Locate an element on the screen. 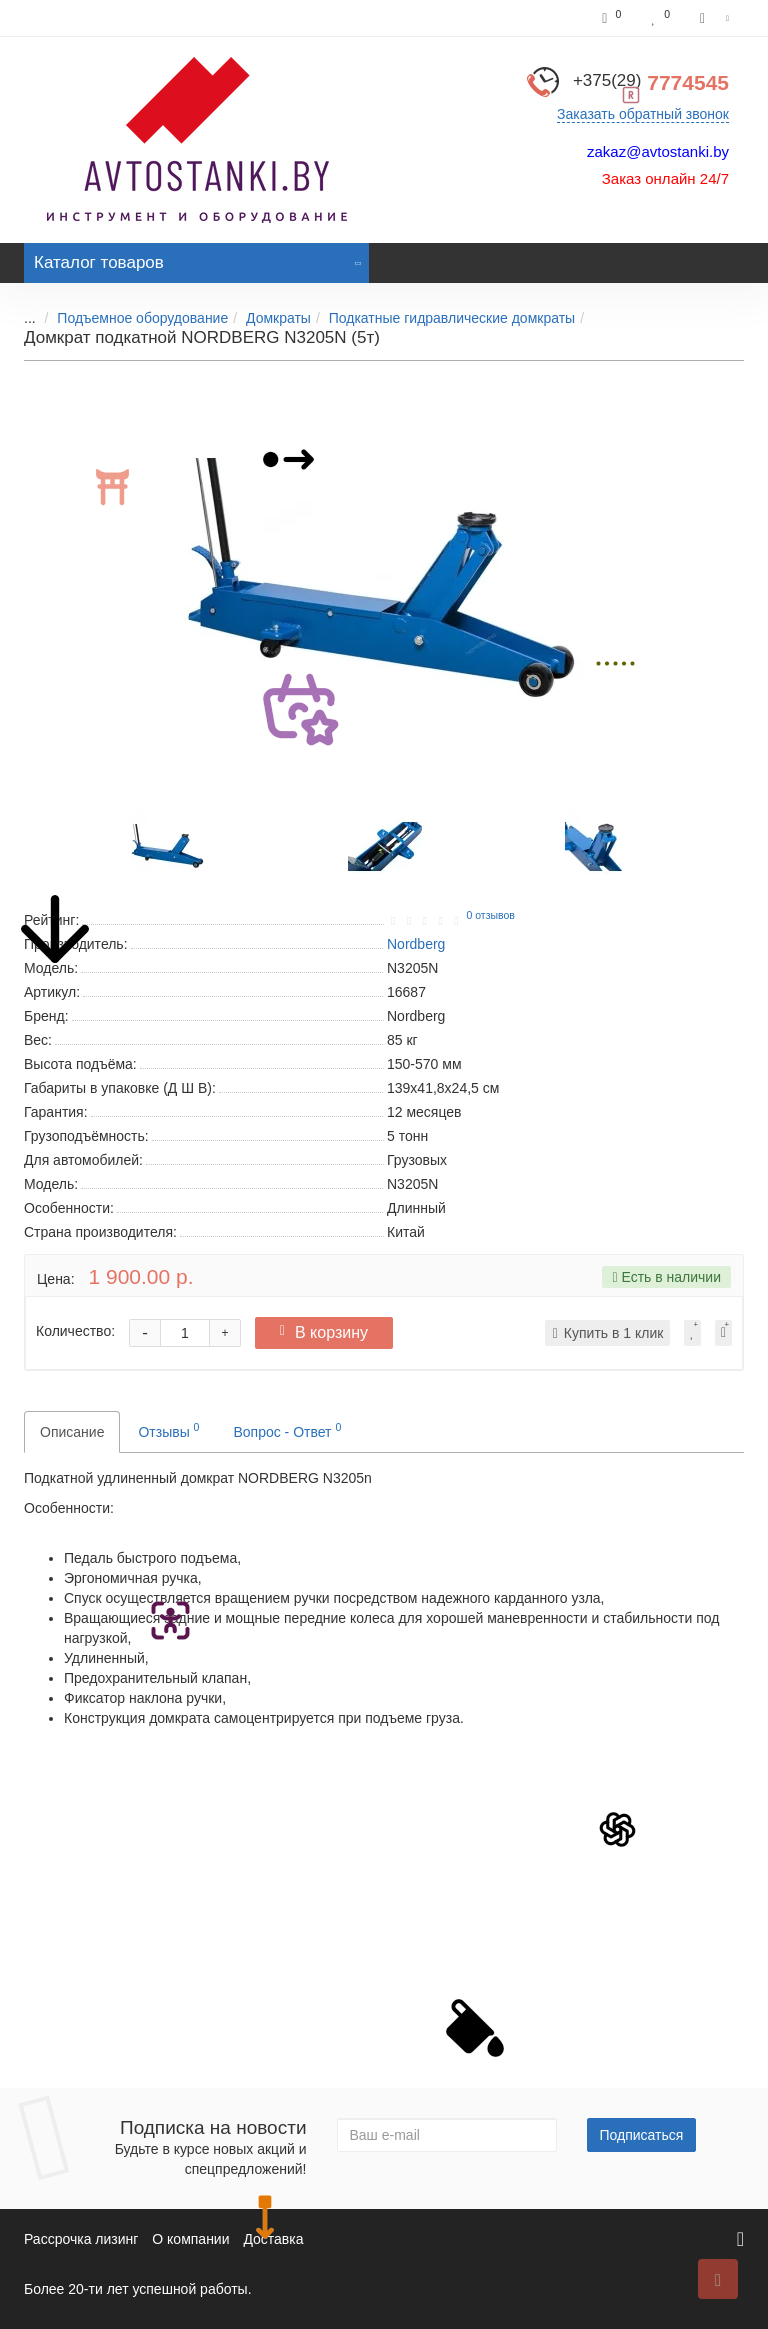 This screenshot has width=768, height=2329. fill an area with color is located at coordinates (475, 2028).